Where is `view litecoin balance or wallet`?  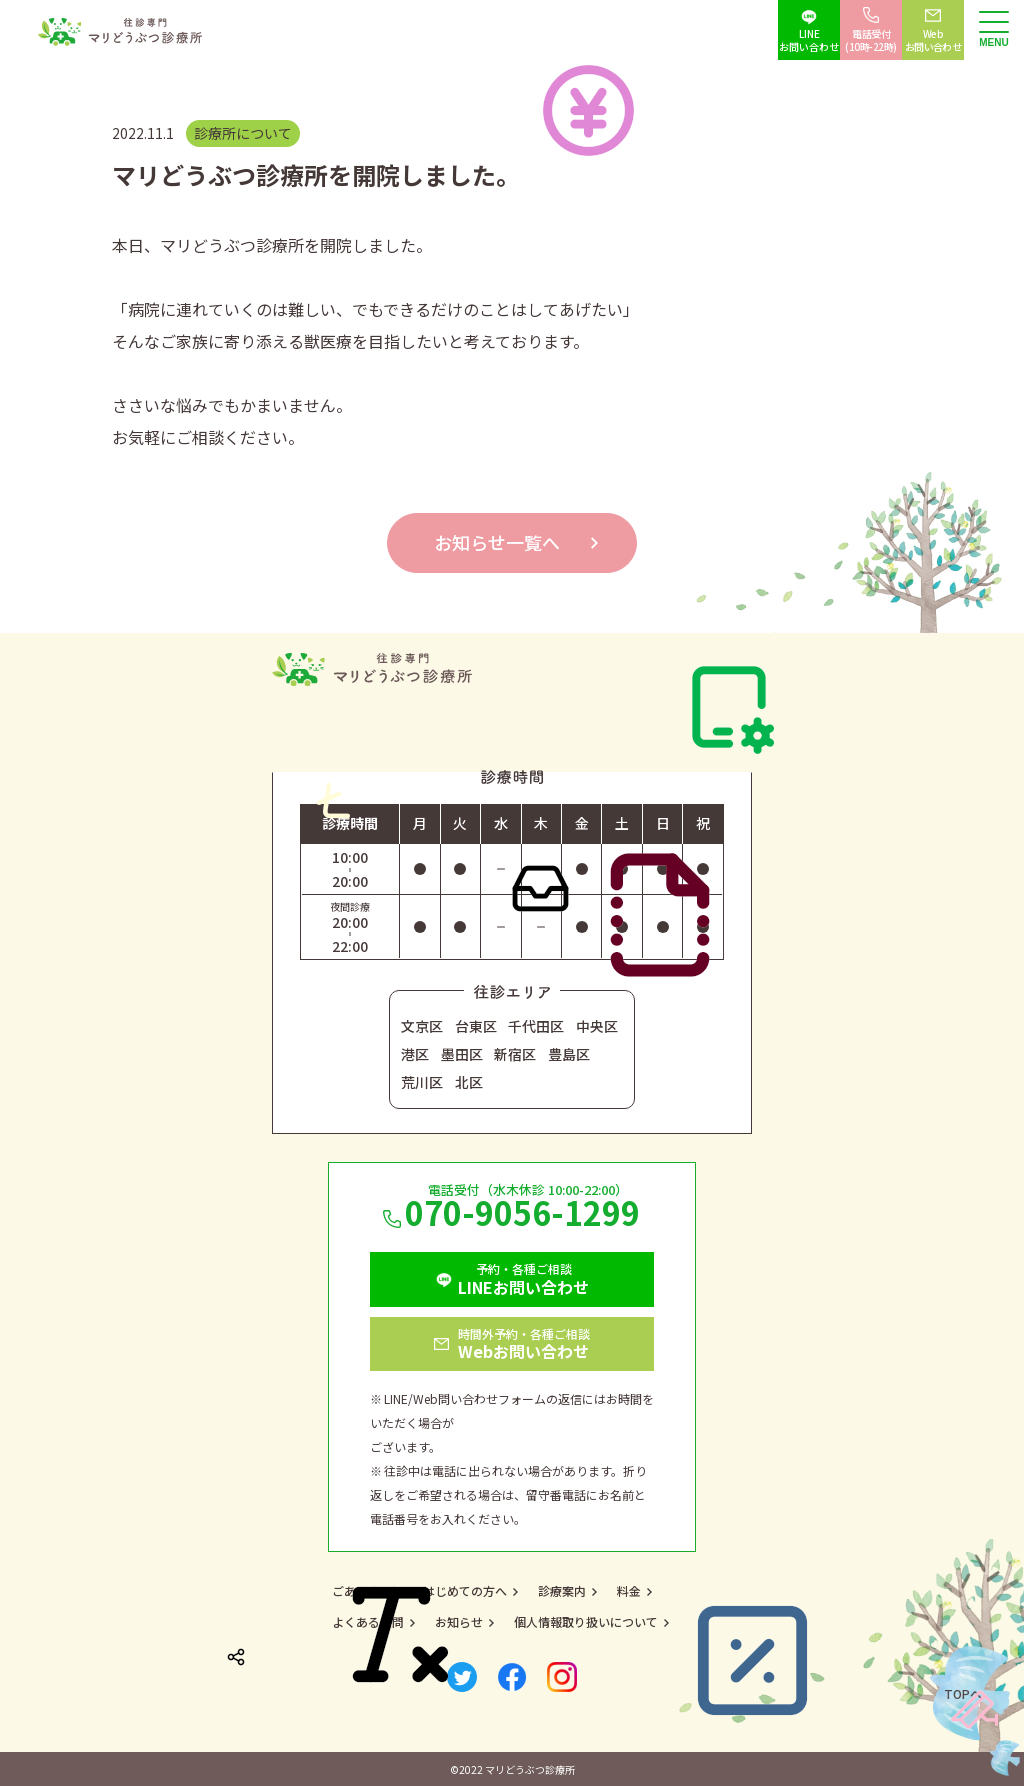
view litecoin balance or wallet is located at coordinates (334, 800).